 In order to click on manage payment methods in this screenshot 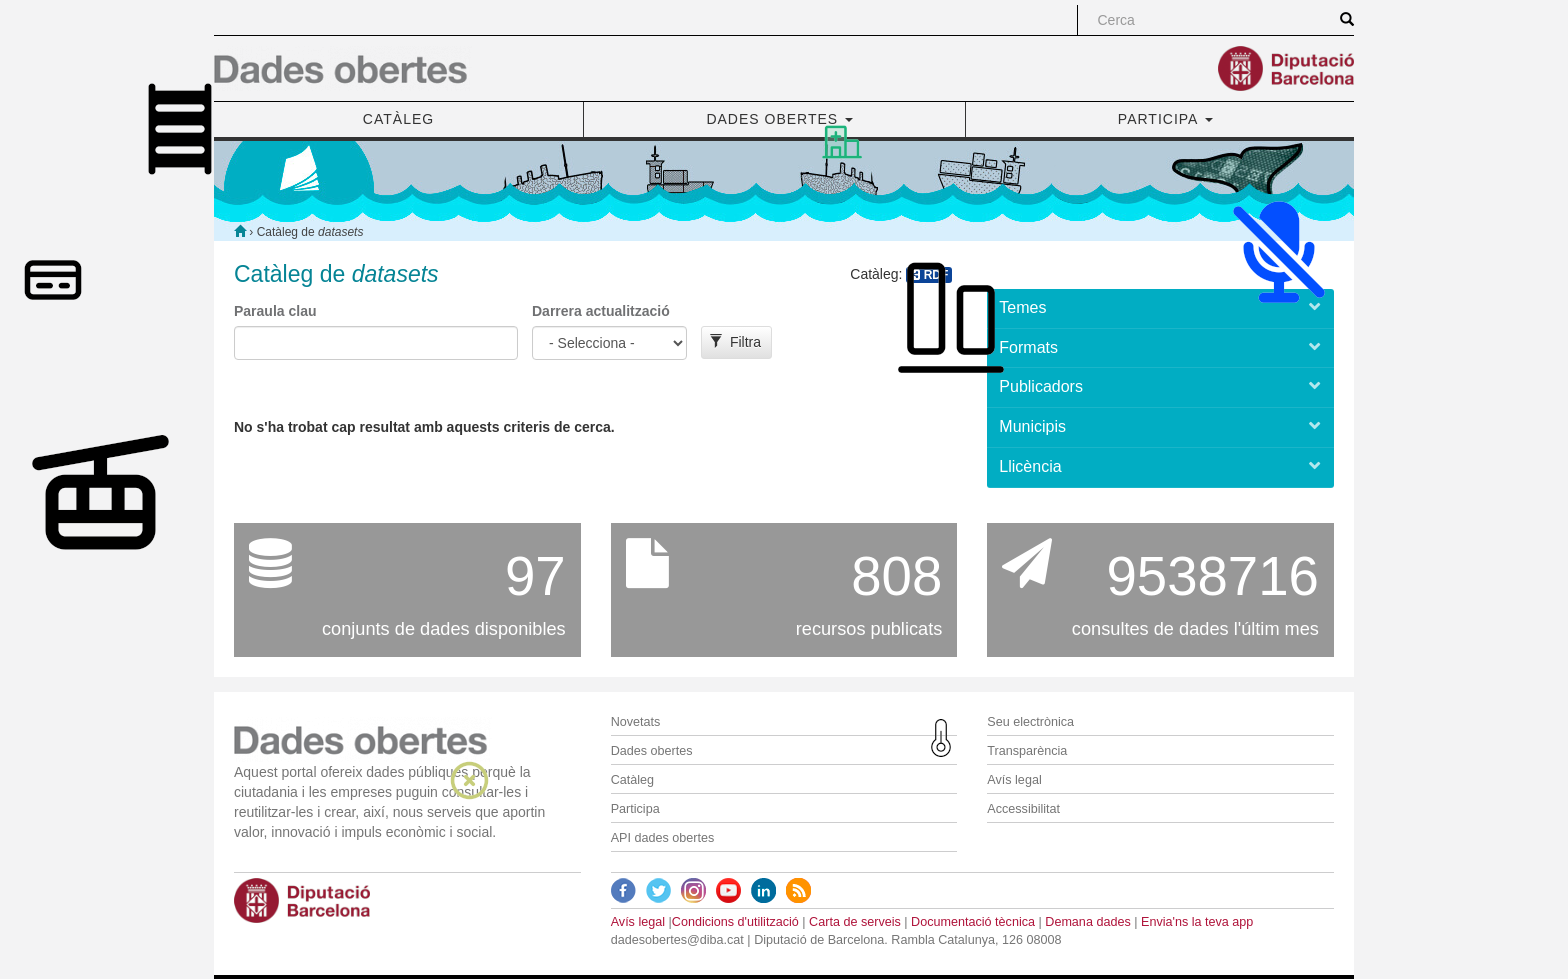, I will do `click(53, 280)`.